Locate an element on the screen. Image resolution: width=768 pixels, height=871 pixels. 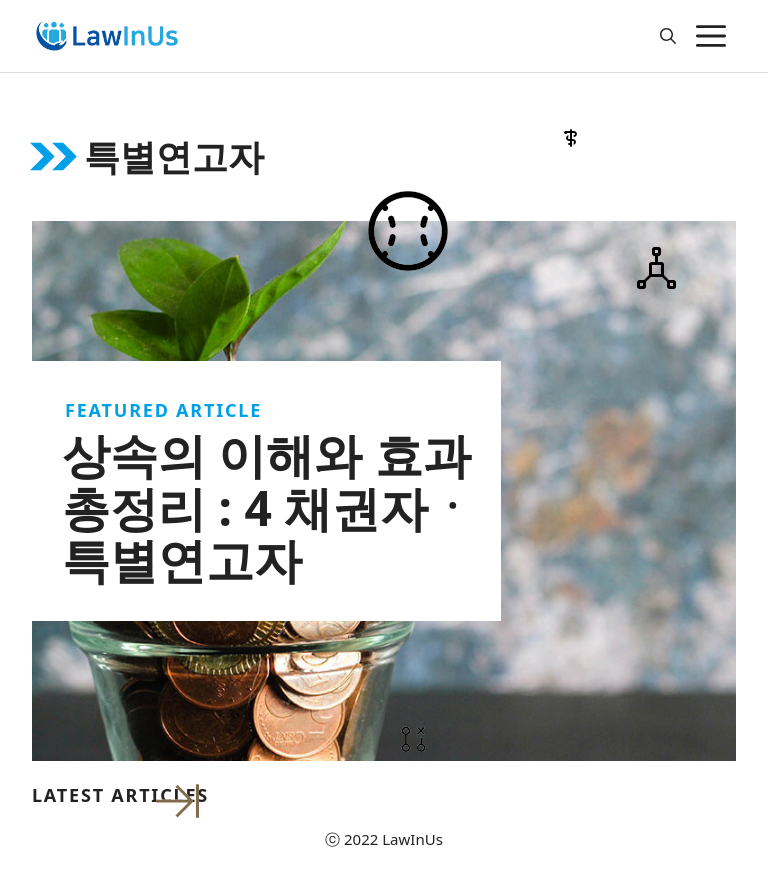
view baseball scores or stats is located at coordinates (408, 231).